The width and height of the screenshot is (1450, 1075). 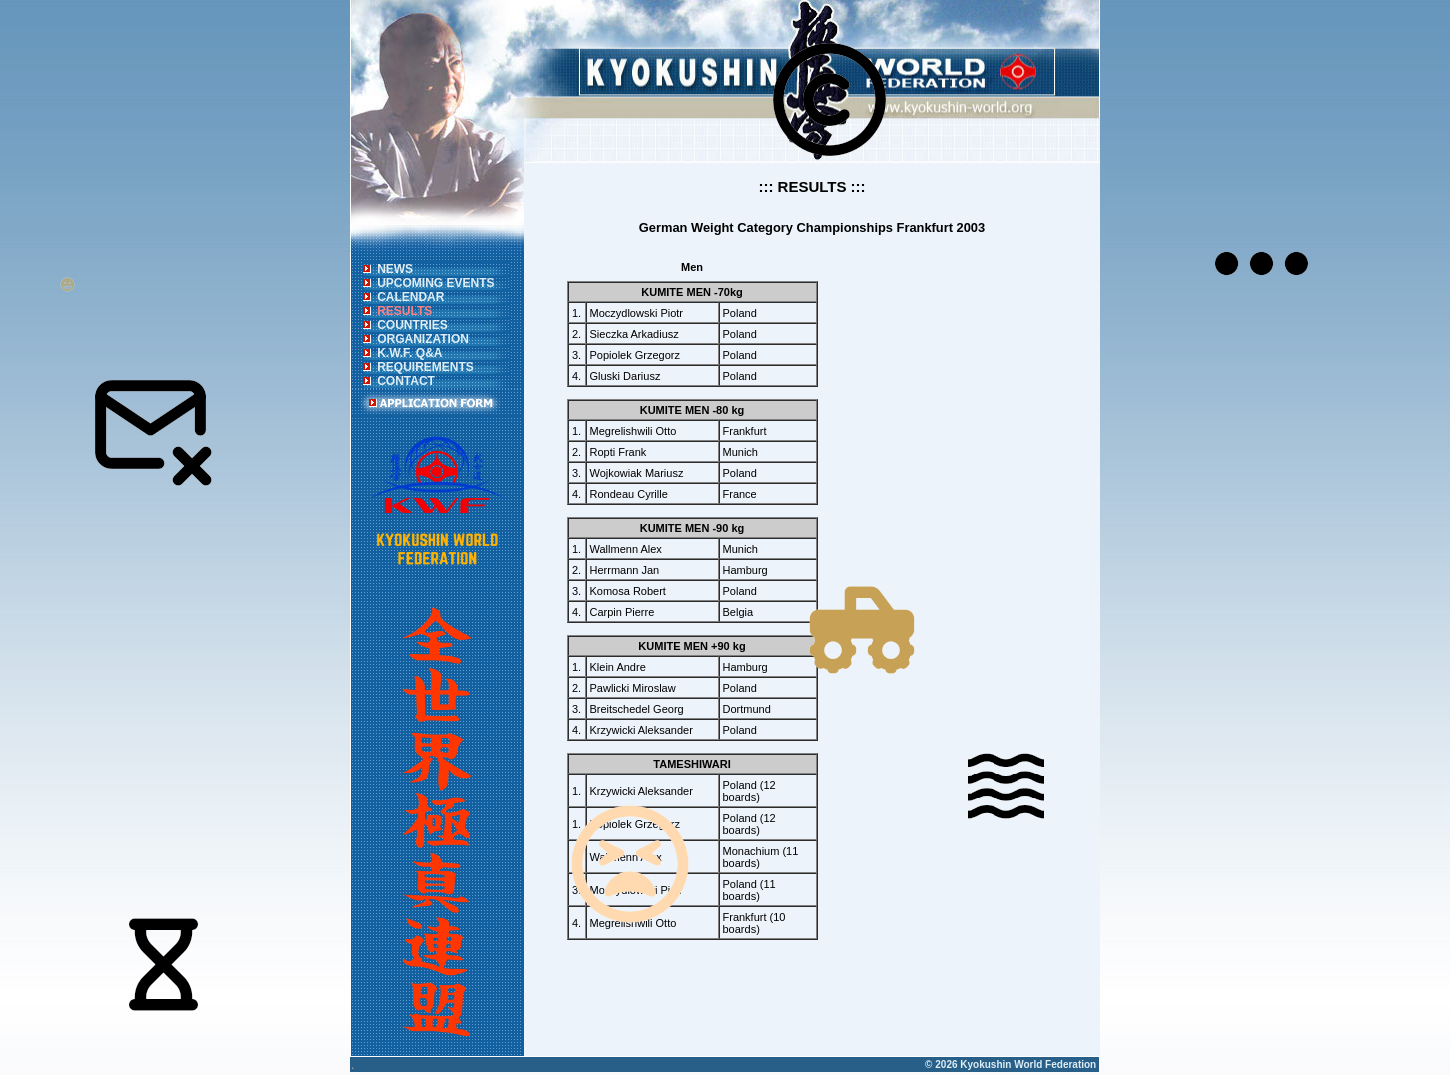 What do you see at coordinates (150, 424) in the screenshot?
I see `delete an email message` at bounding box center [150, 424].